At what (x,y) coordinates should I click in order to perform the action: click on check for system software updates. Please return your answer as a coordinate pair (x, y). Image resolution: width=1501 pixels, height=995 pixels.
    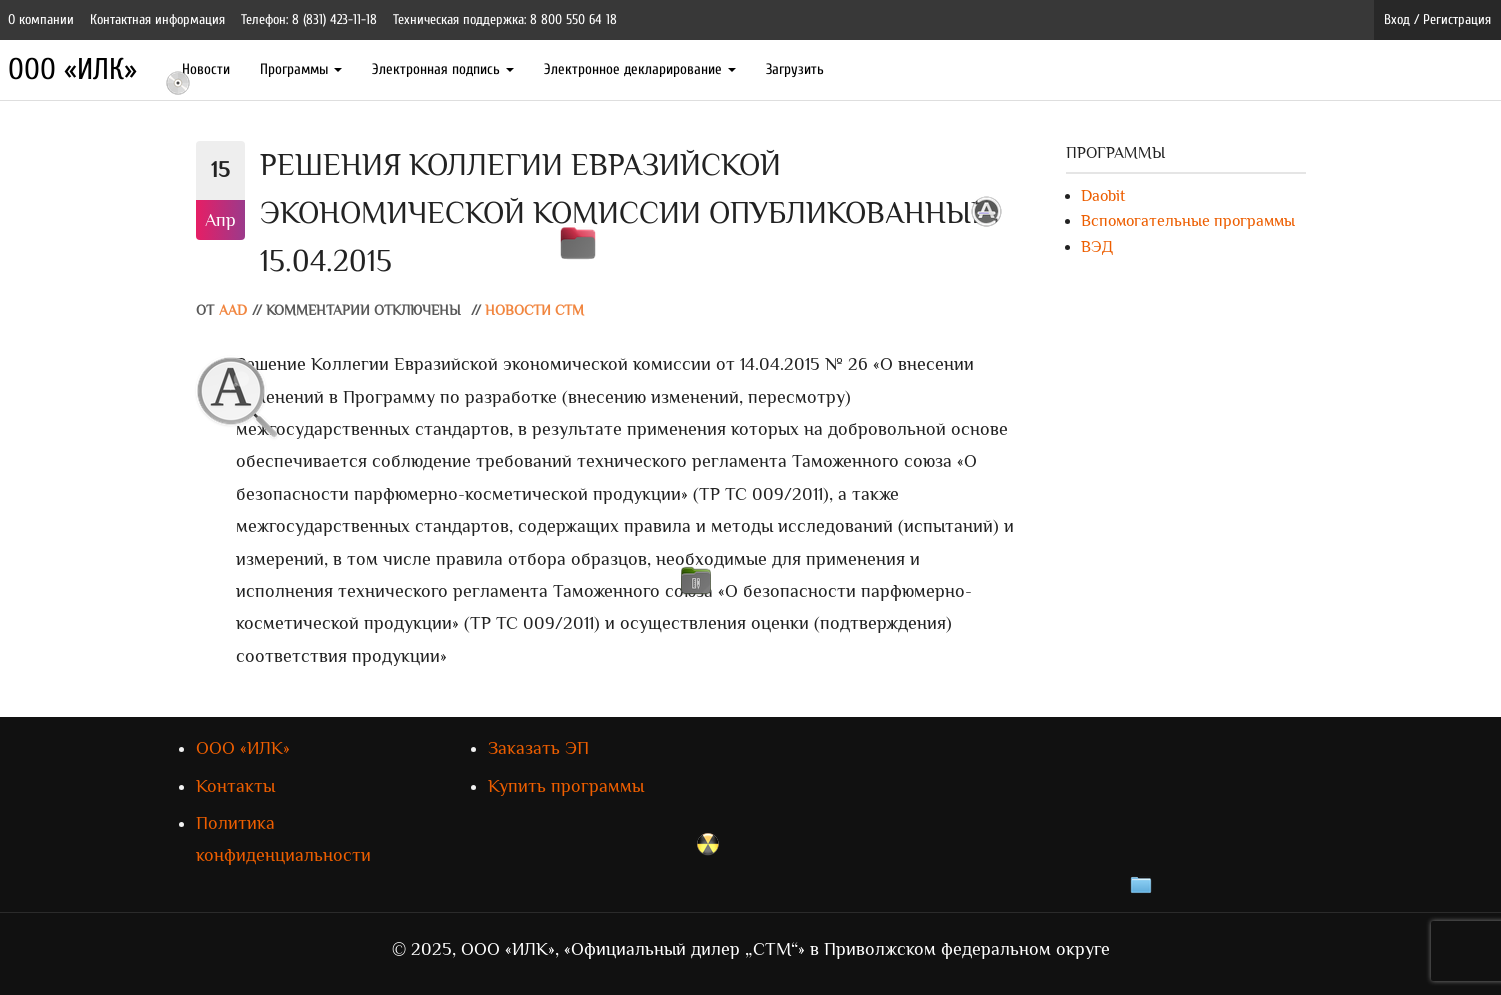
    Looking at the image, I should click on (986, 211).